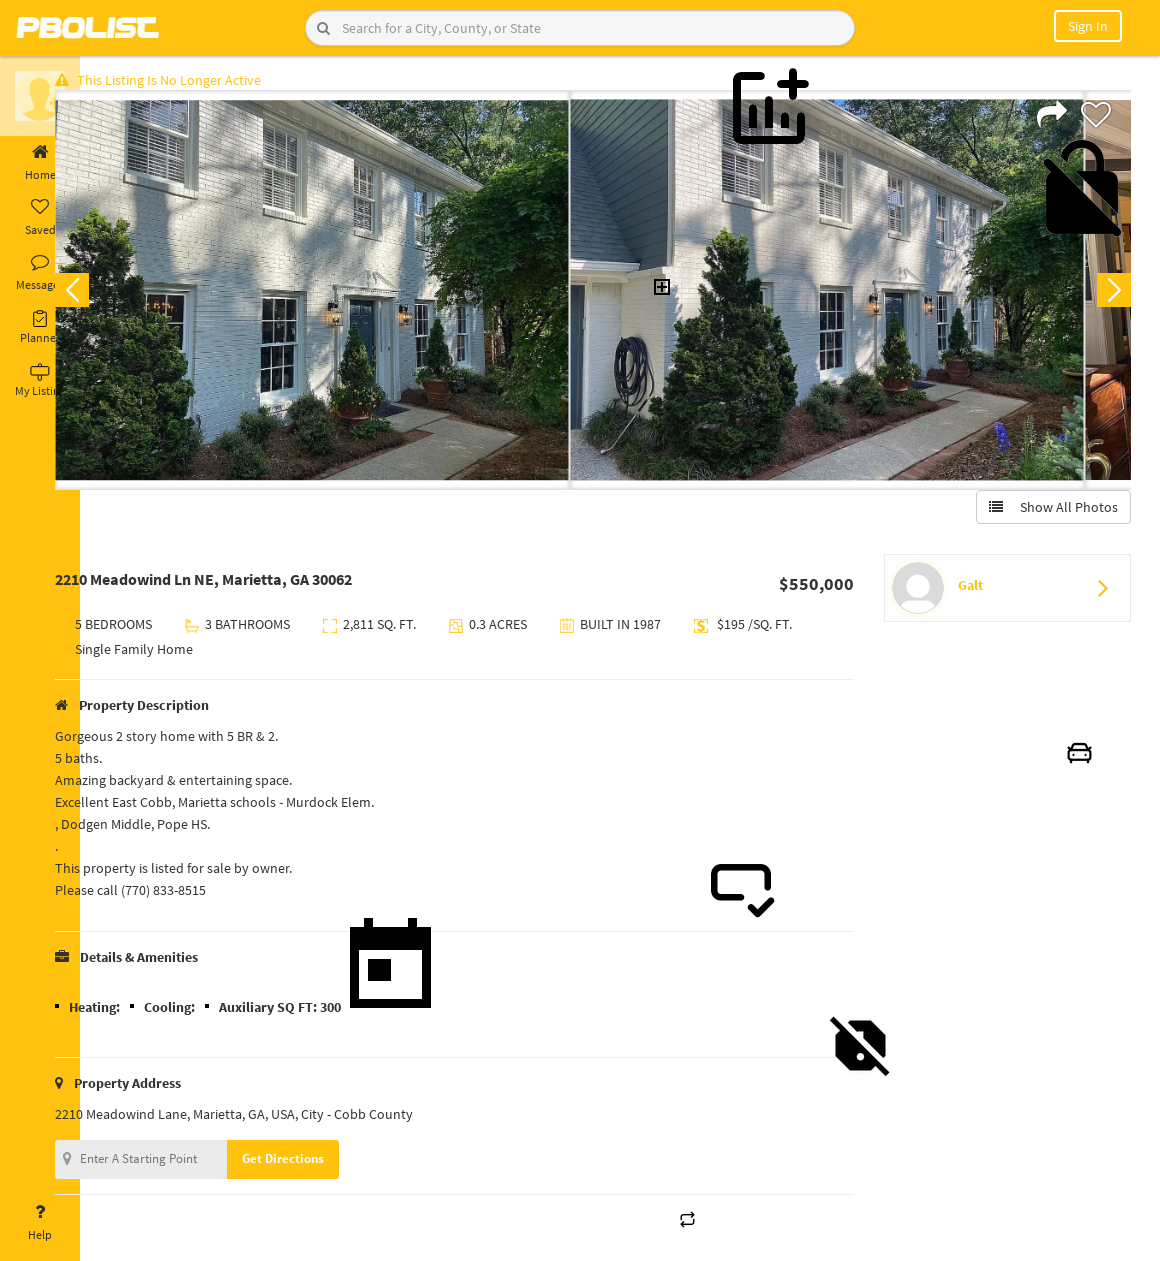  What do you see at coordinates (1079, 752) in the screenshot?
I see `access vehicle or car-related settings` at bounding box center [1079, 752].